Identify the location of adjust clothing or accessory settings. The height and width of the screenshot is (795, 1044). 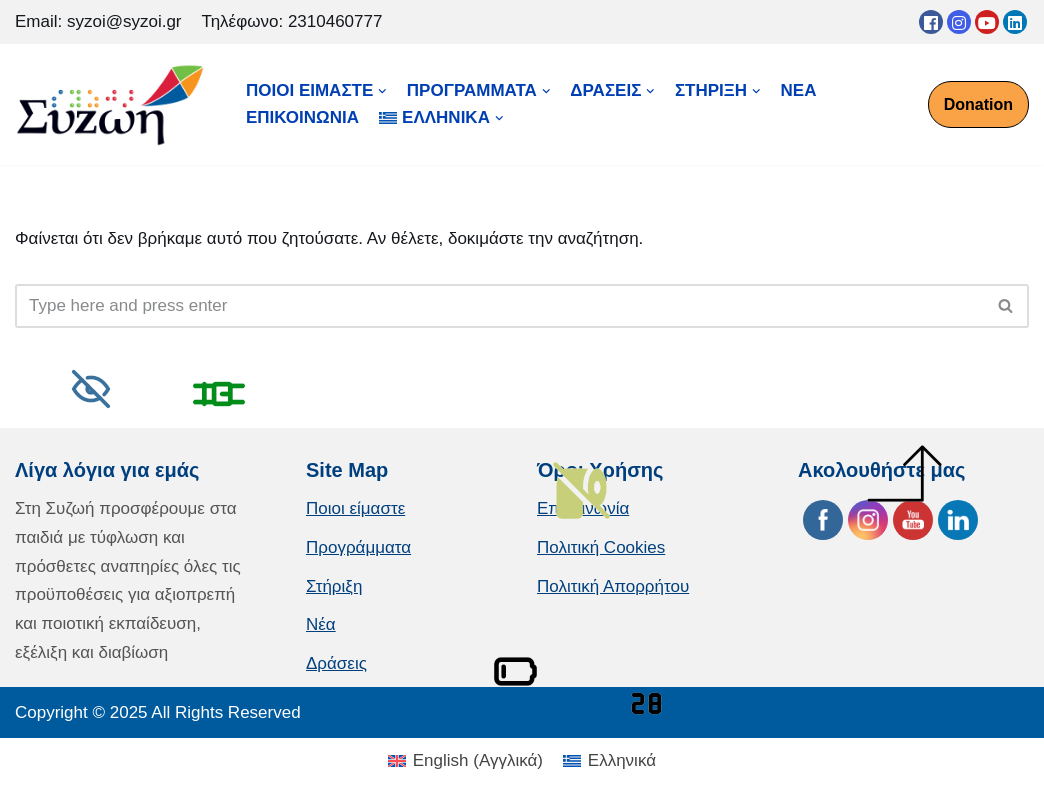
(219, 394).